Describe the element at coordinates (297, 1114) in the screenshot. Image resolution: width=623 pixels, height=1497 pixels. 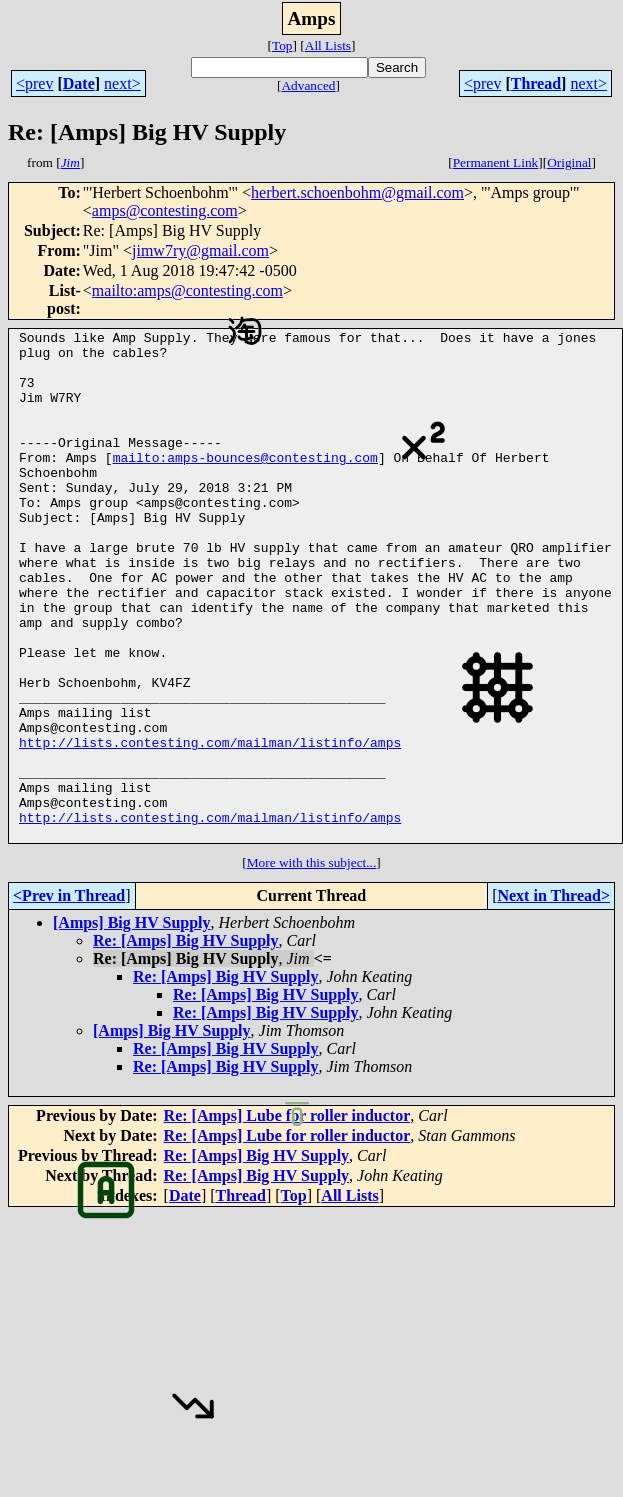
I see `align selected elements to top` at that location.